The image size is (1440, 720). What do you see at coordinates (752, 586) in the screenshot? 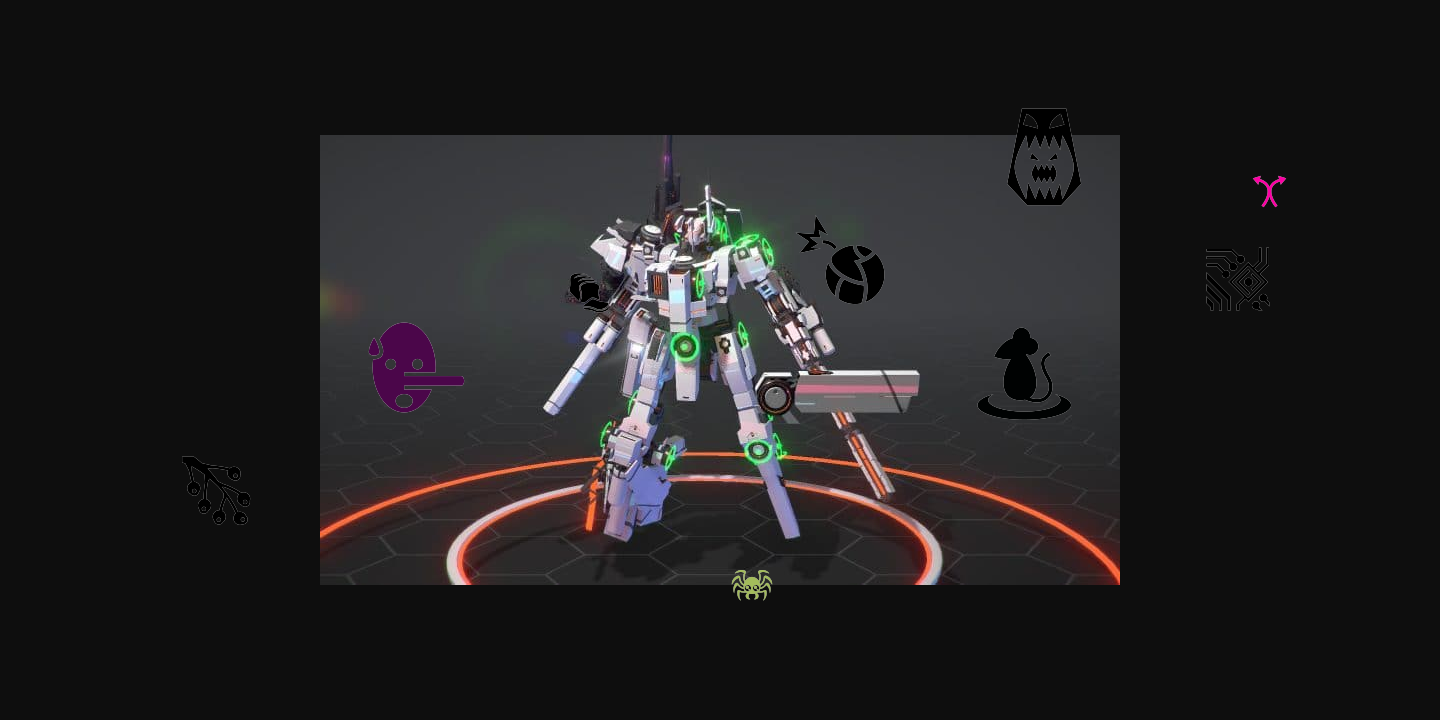
I see `indicates bug or pest-related content in a game` at bounding box center [752, 586].